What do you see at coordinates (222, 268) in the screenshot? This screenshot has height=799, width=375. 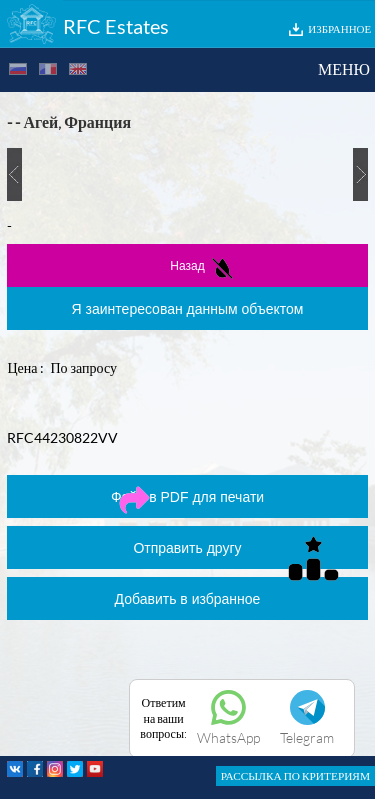 I see `disable water or liquid detection` at bounding box center [222, 268].